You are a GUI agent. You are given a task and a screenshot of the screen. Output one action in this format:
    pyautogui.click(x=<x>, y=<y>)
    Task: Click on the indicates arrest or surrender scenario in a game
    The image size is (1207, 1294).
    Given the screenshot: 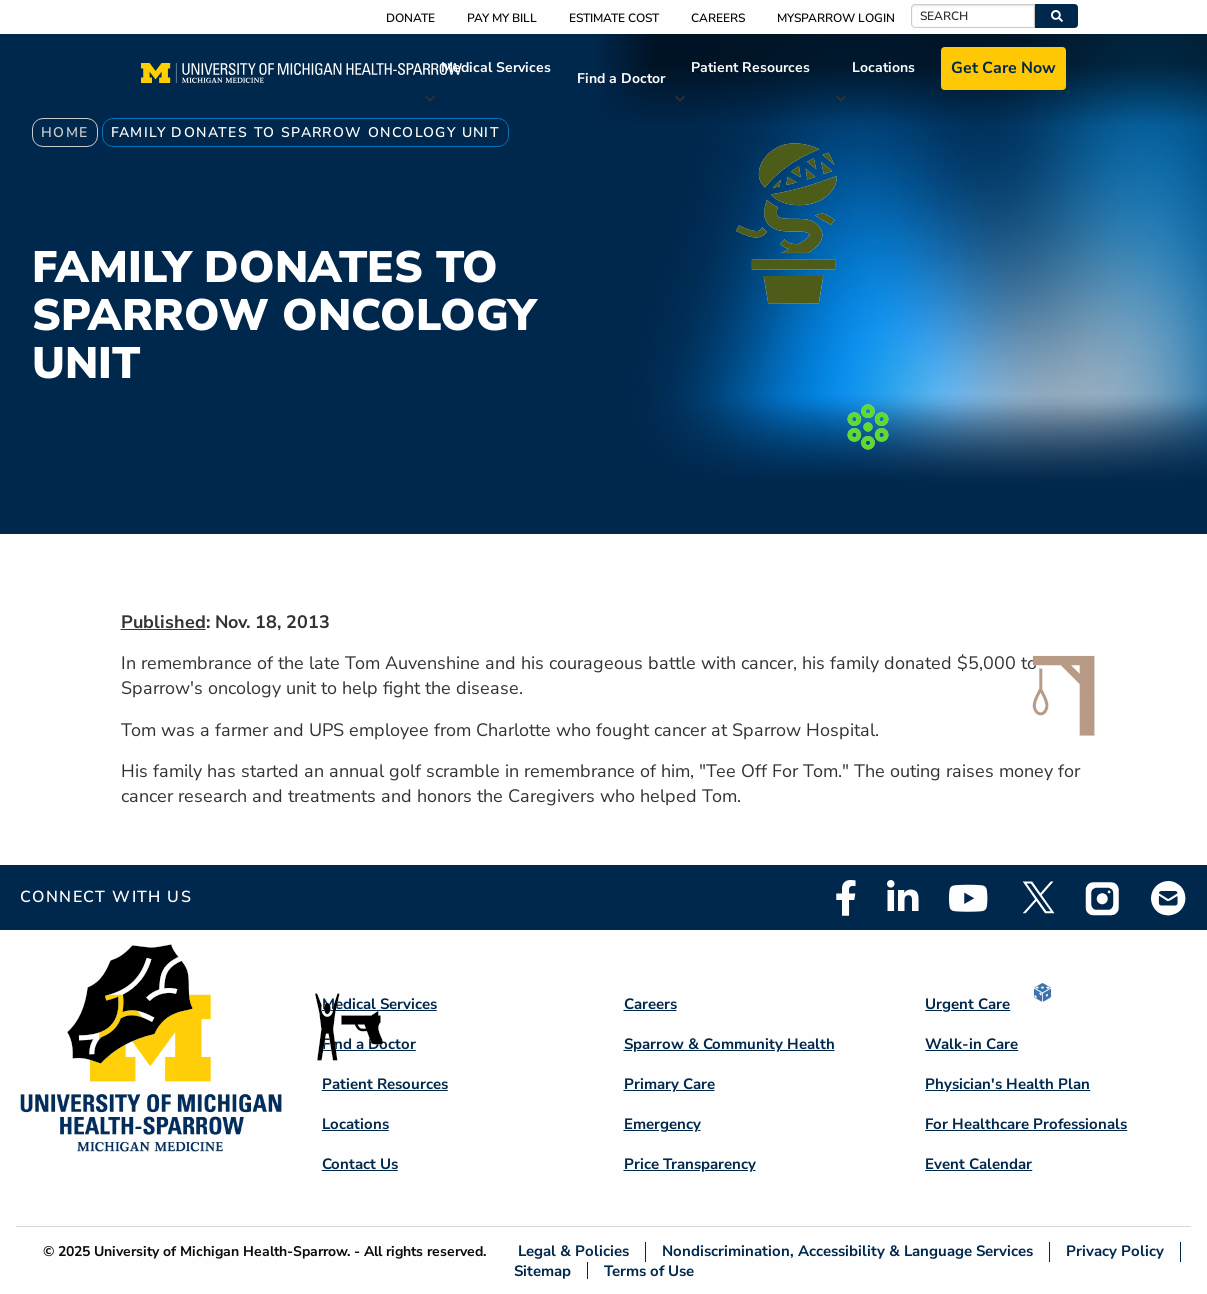 What is the action you would take?
    pyautogui.click(x=349, y=1027)
    